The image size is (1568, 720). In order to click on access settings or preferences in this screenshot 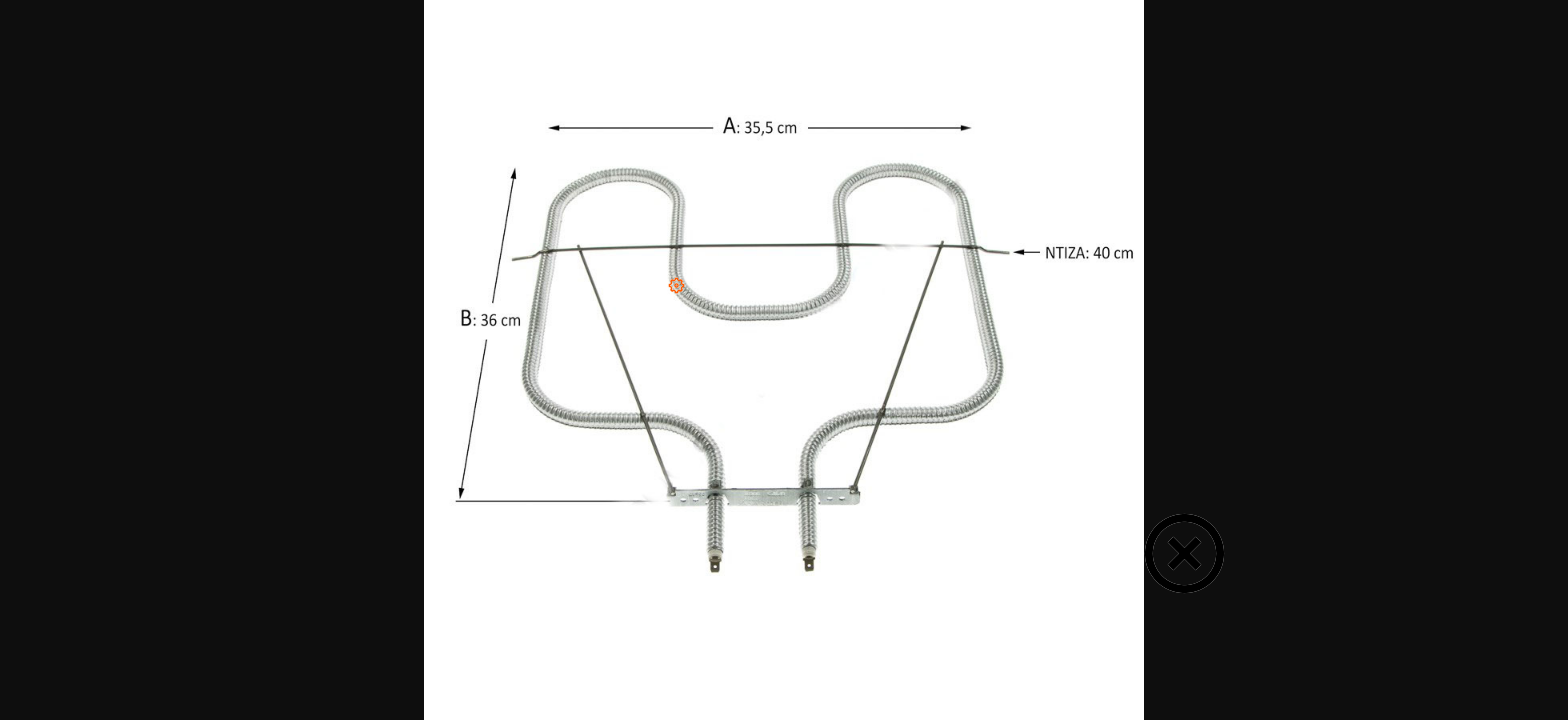, I will do `click(676, 285)`.